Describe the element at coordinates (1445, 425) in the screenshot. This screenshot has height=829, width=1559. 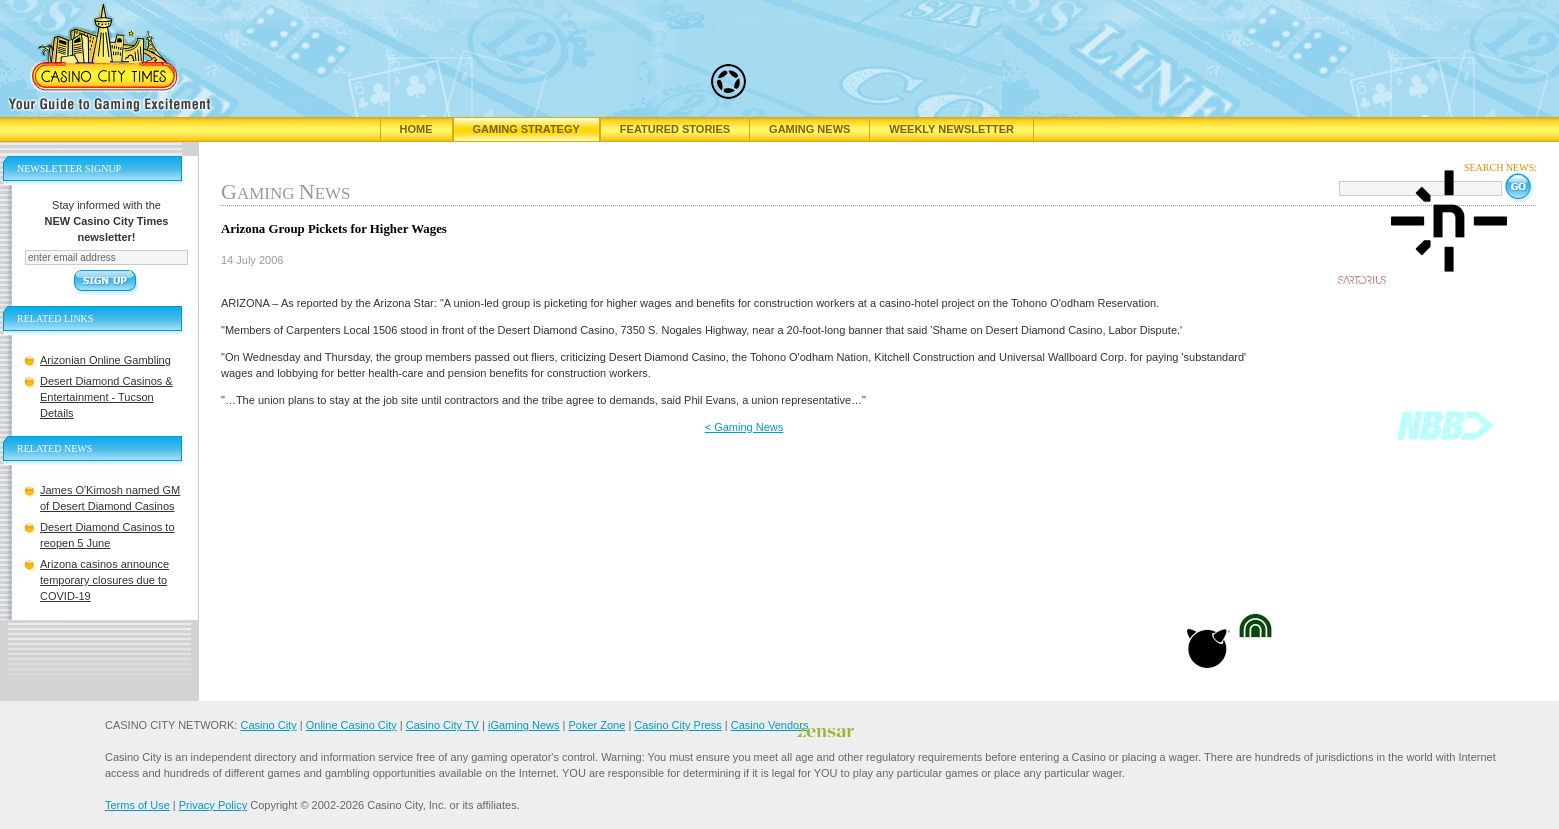
I see `NBB company logo` at that location.